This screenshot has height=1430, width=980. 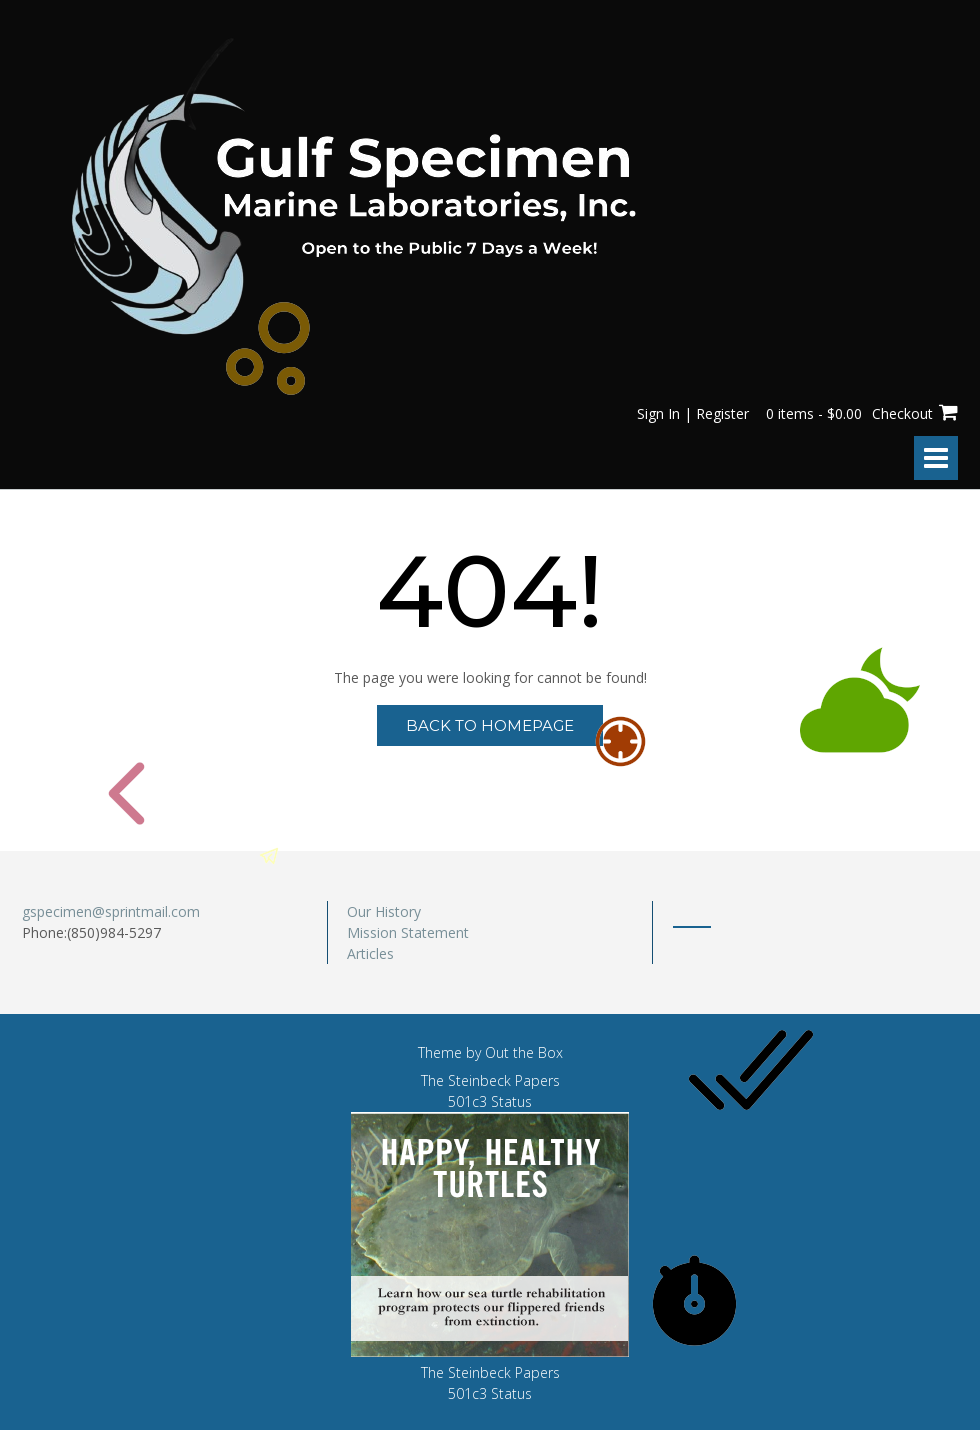 What do you see at coordinates (272, 348) in the screenshot?
I see `view bubble chart data visualization` at bounding box center [272, 348].